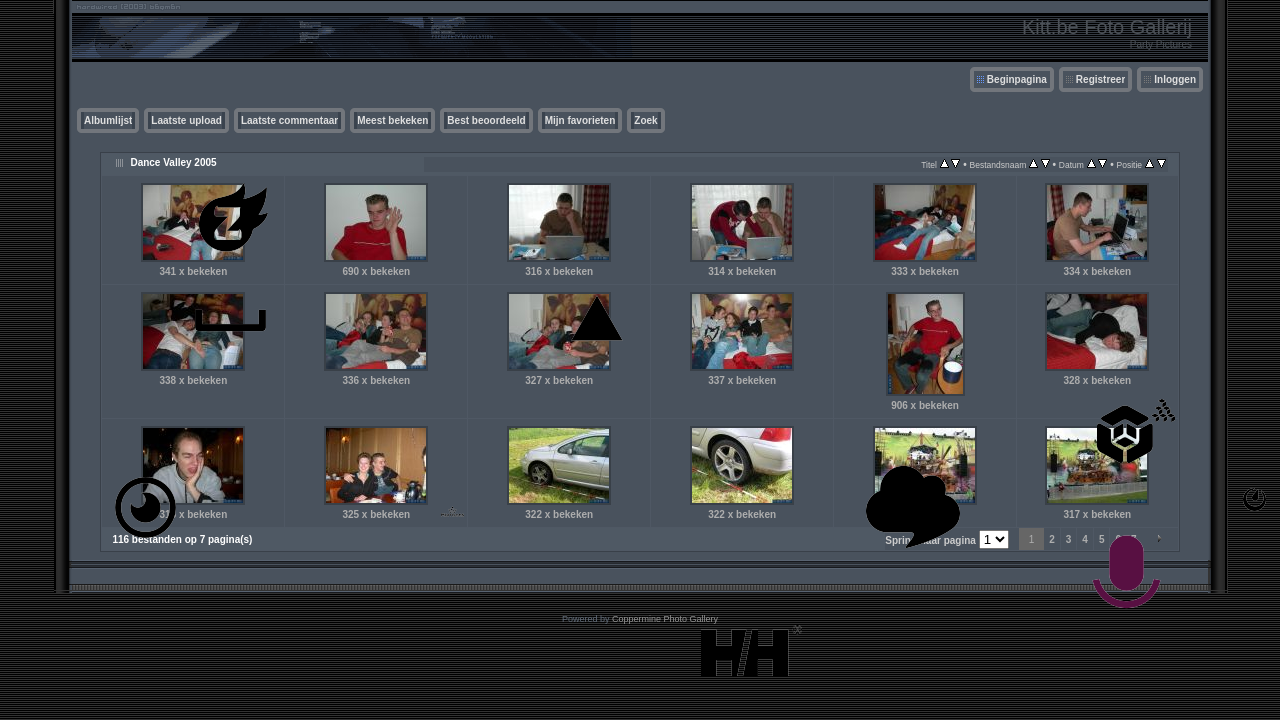 The image size is (1280, 720). What do you see at coordinates (145, 507) in the screenshot?
I see `view or preview content` at bounding box center [145, 507].